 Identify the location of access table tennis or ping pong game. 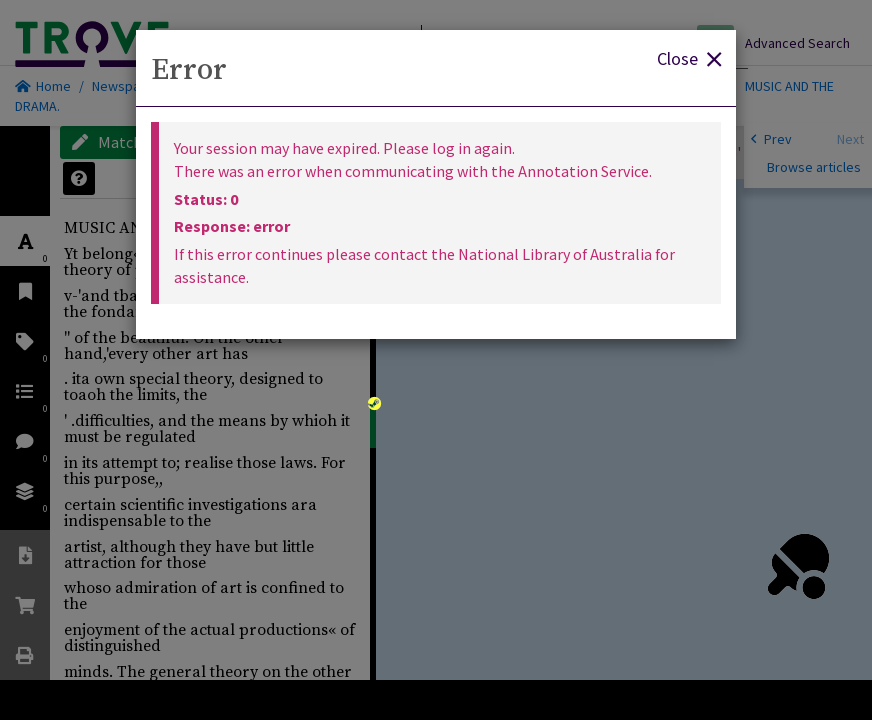
(798, 564).